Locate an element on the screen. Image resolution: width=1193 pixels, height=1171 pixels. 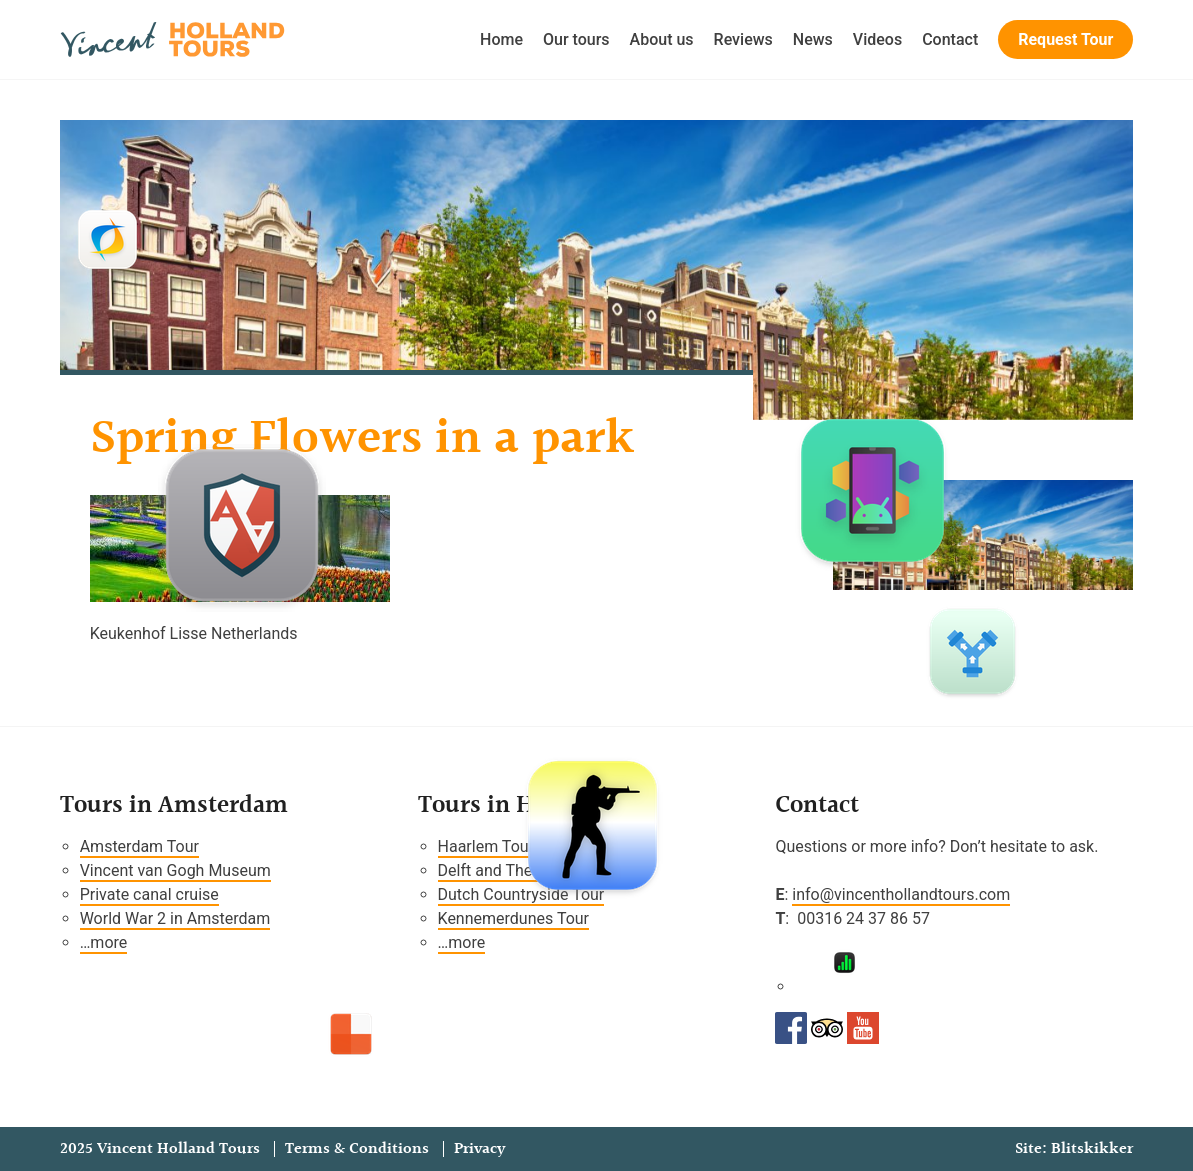
open junction app for choosing which app opens links is located at coordinates (972, 651).